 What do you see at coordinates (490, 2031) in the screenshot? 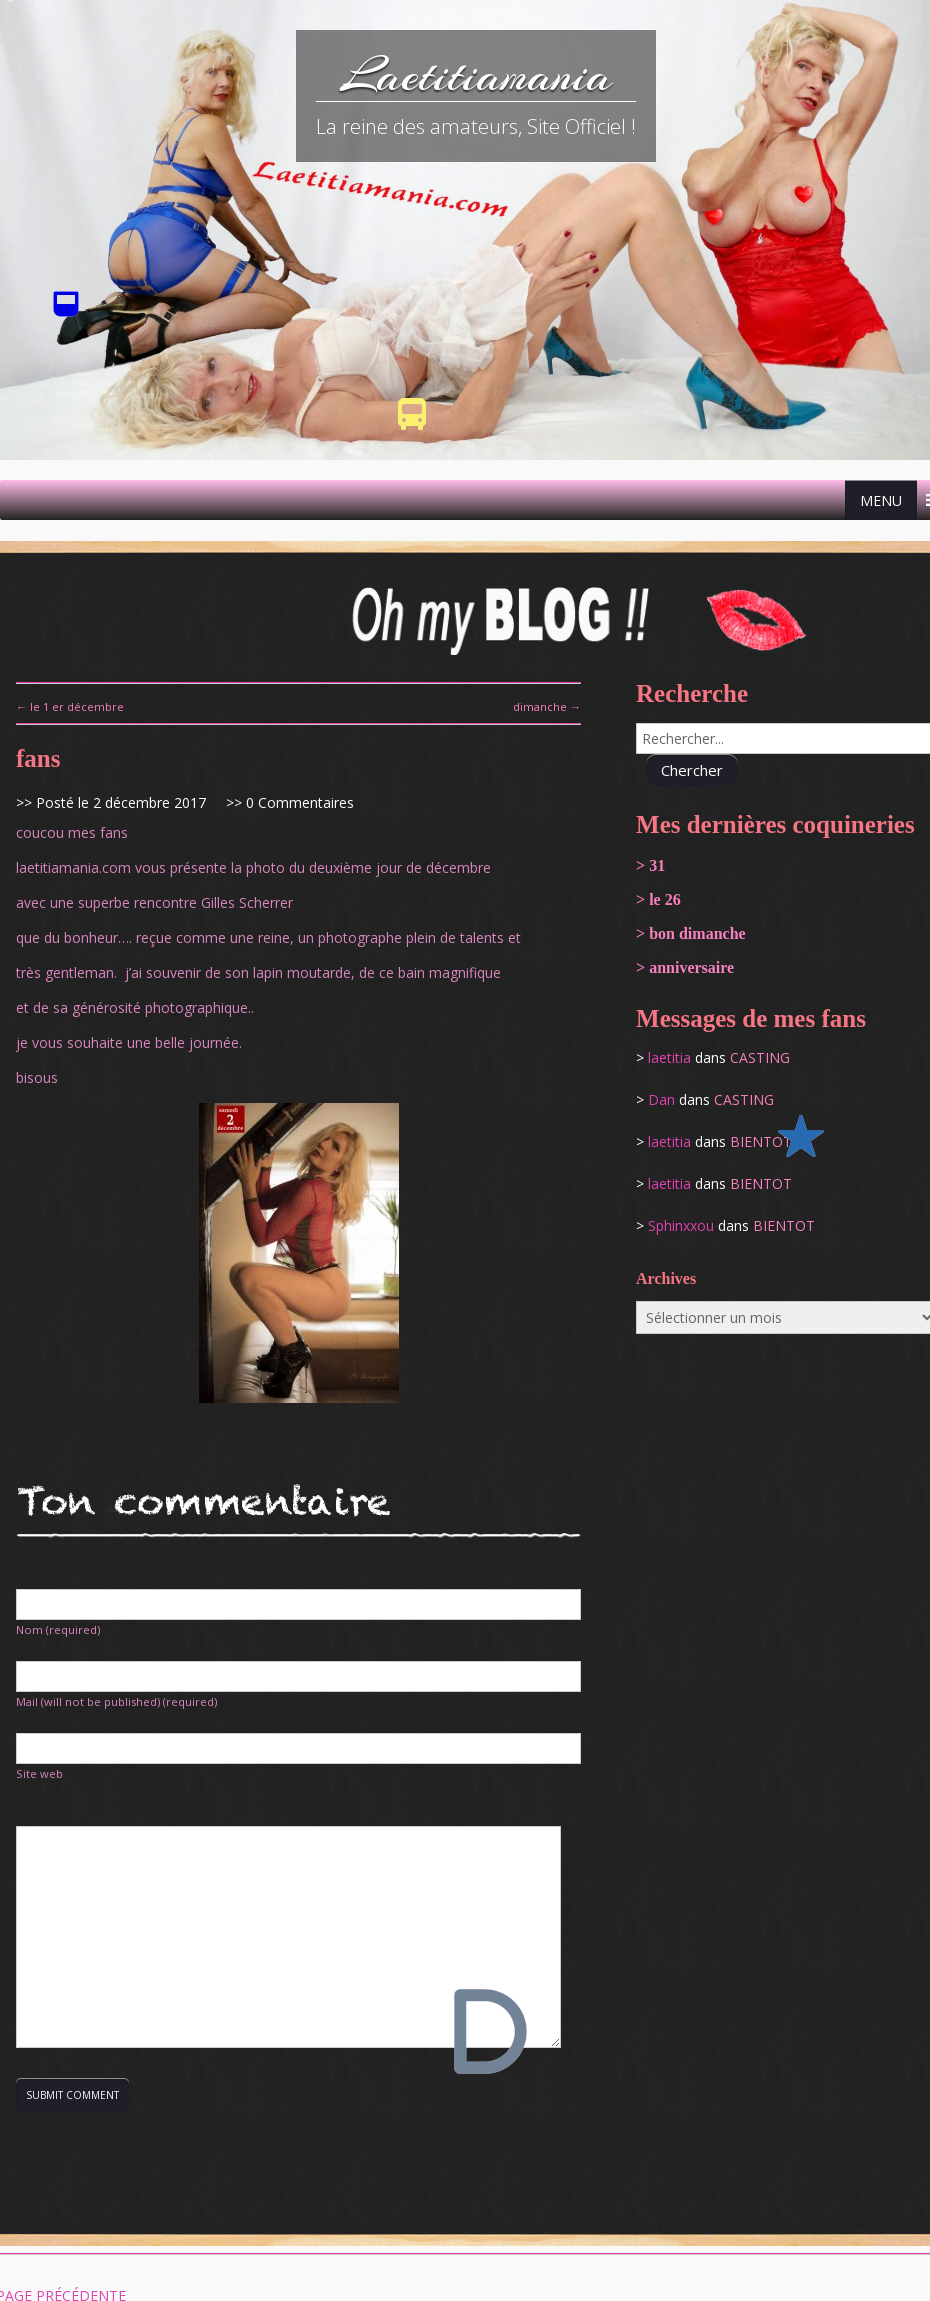
I see `represents the letter D in text or keyboard input` at bounding box center [490, 2031].